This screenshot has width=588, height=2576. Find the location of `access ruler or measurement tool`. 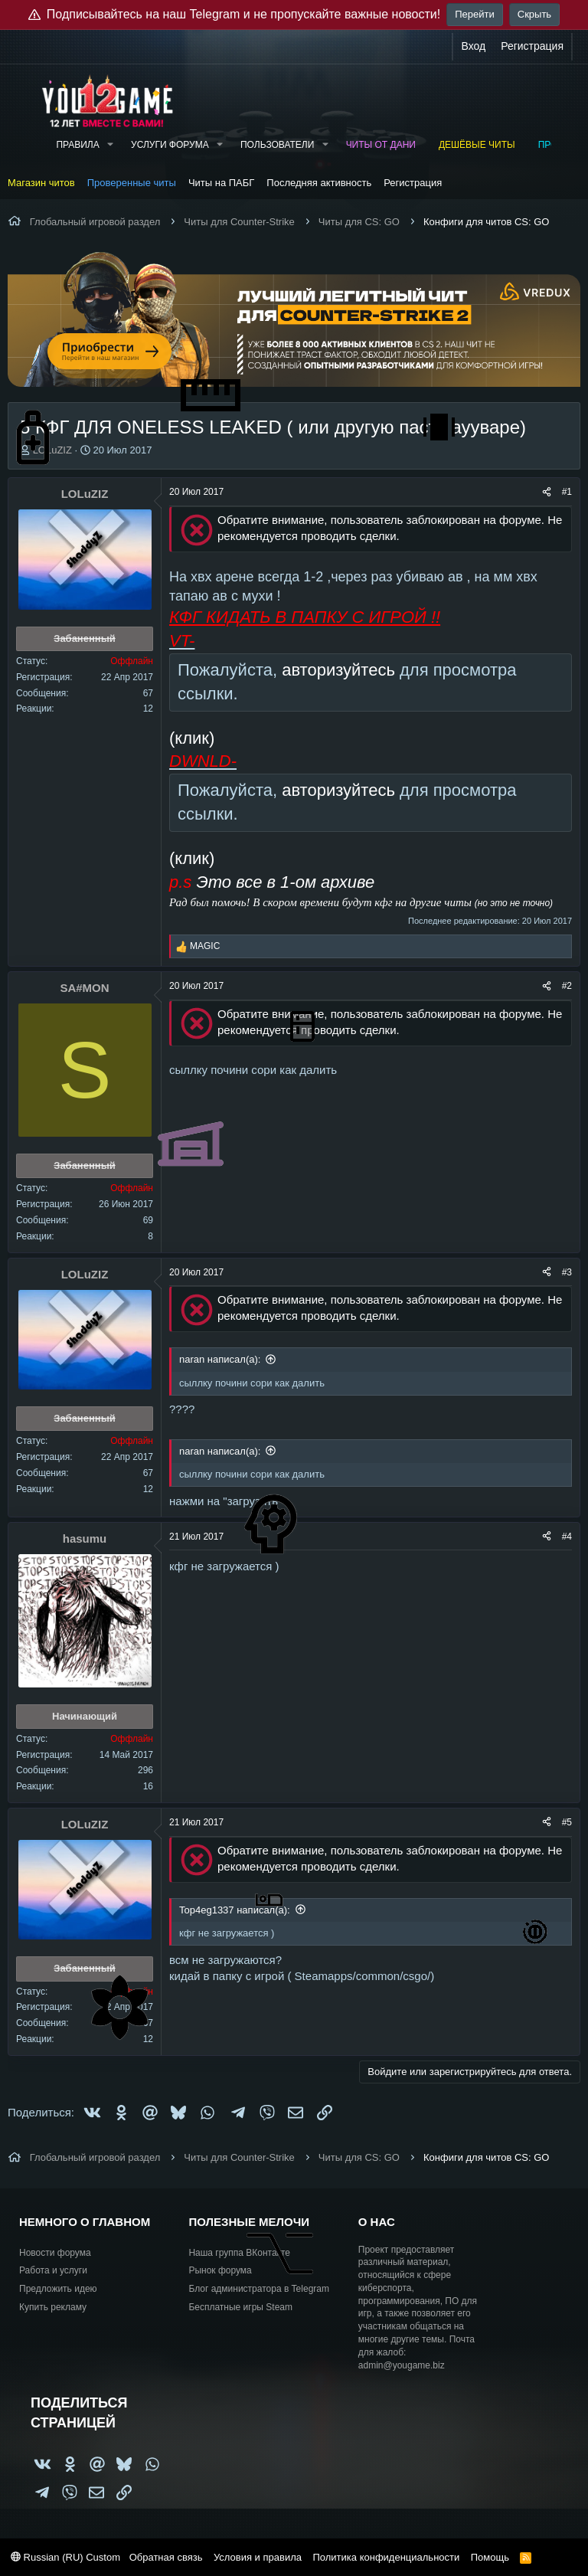

access ruler or measurement tool is located at coordinates (211, 395).